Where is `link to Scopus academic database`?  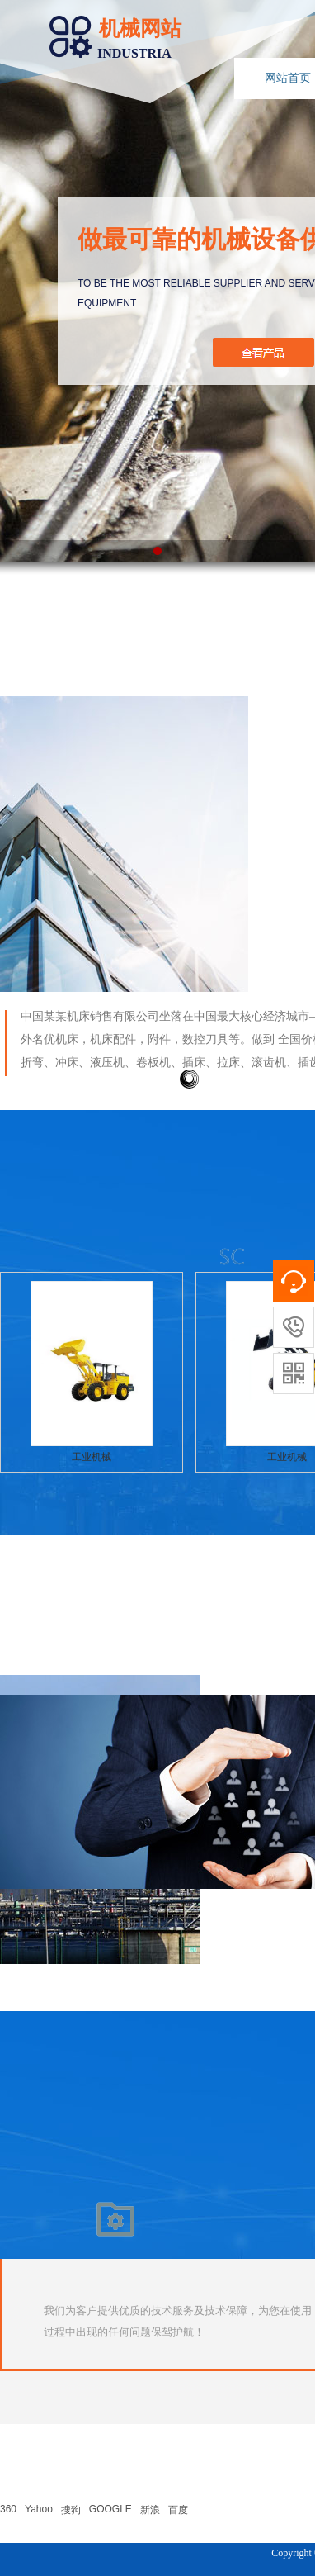 link to Scopus academic database is located at coordinates (232, 1256).